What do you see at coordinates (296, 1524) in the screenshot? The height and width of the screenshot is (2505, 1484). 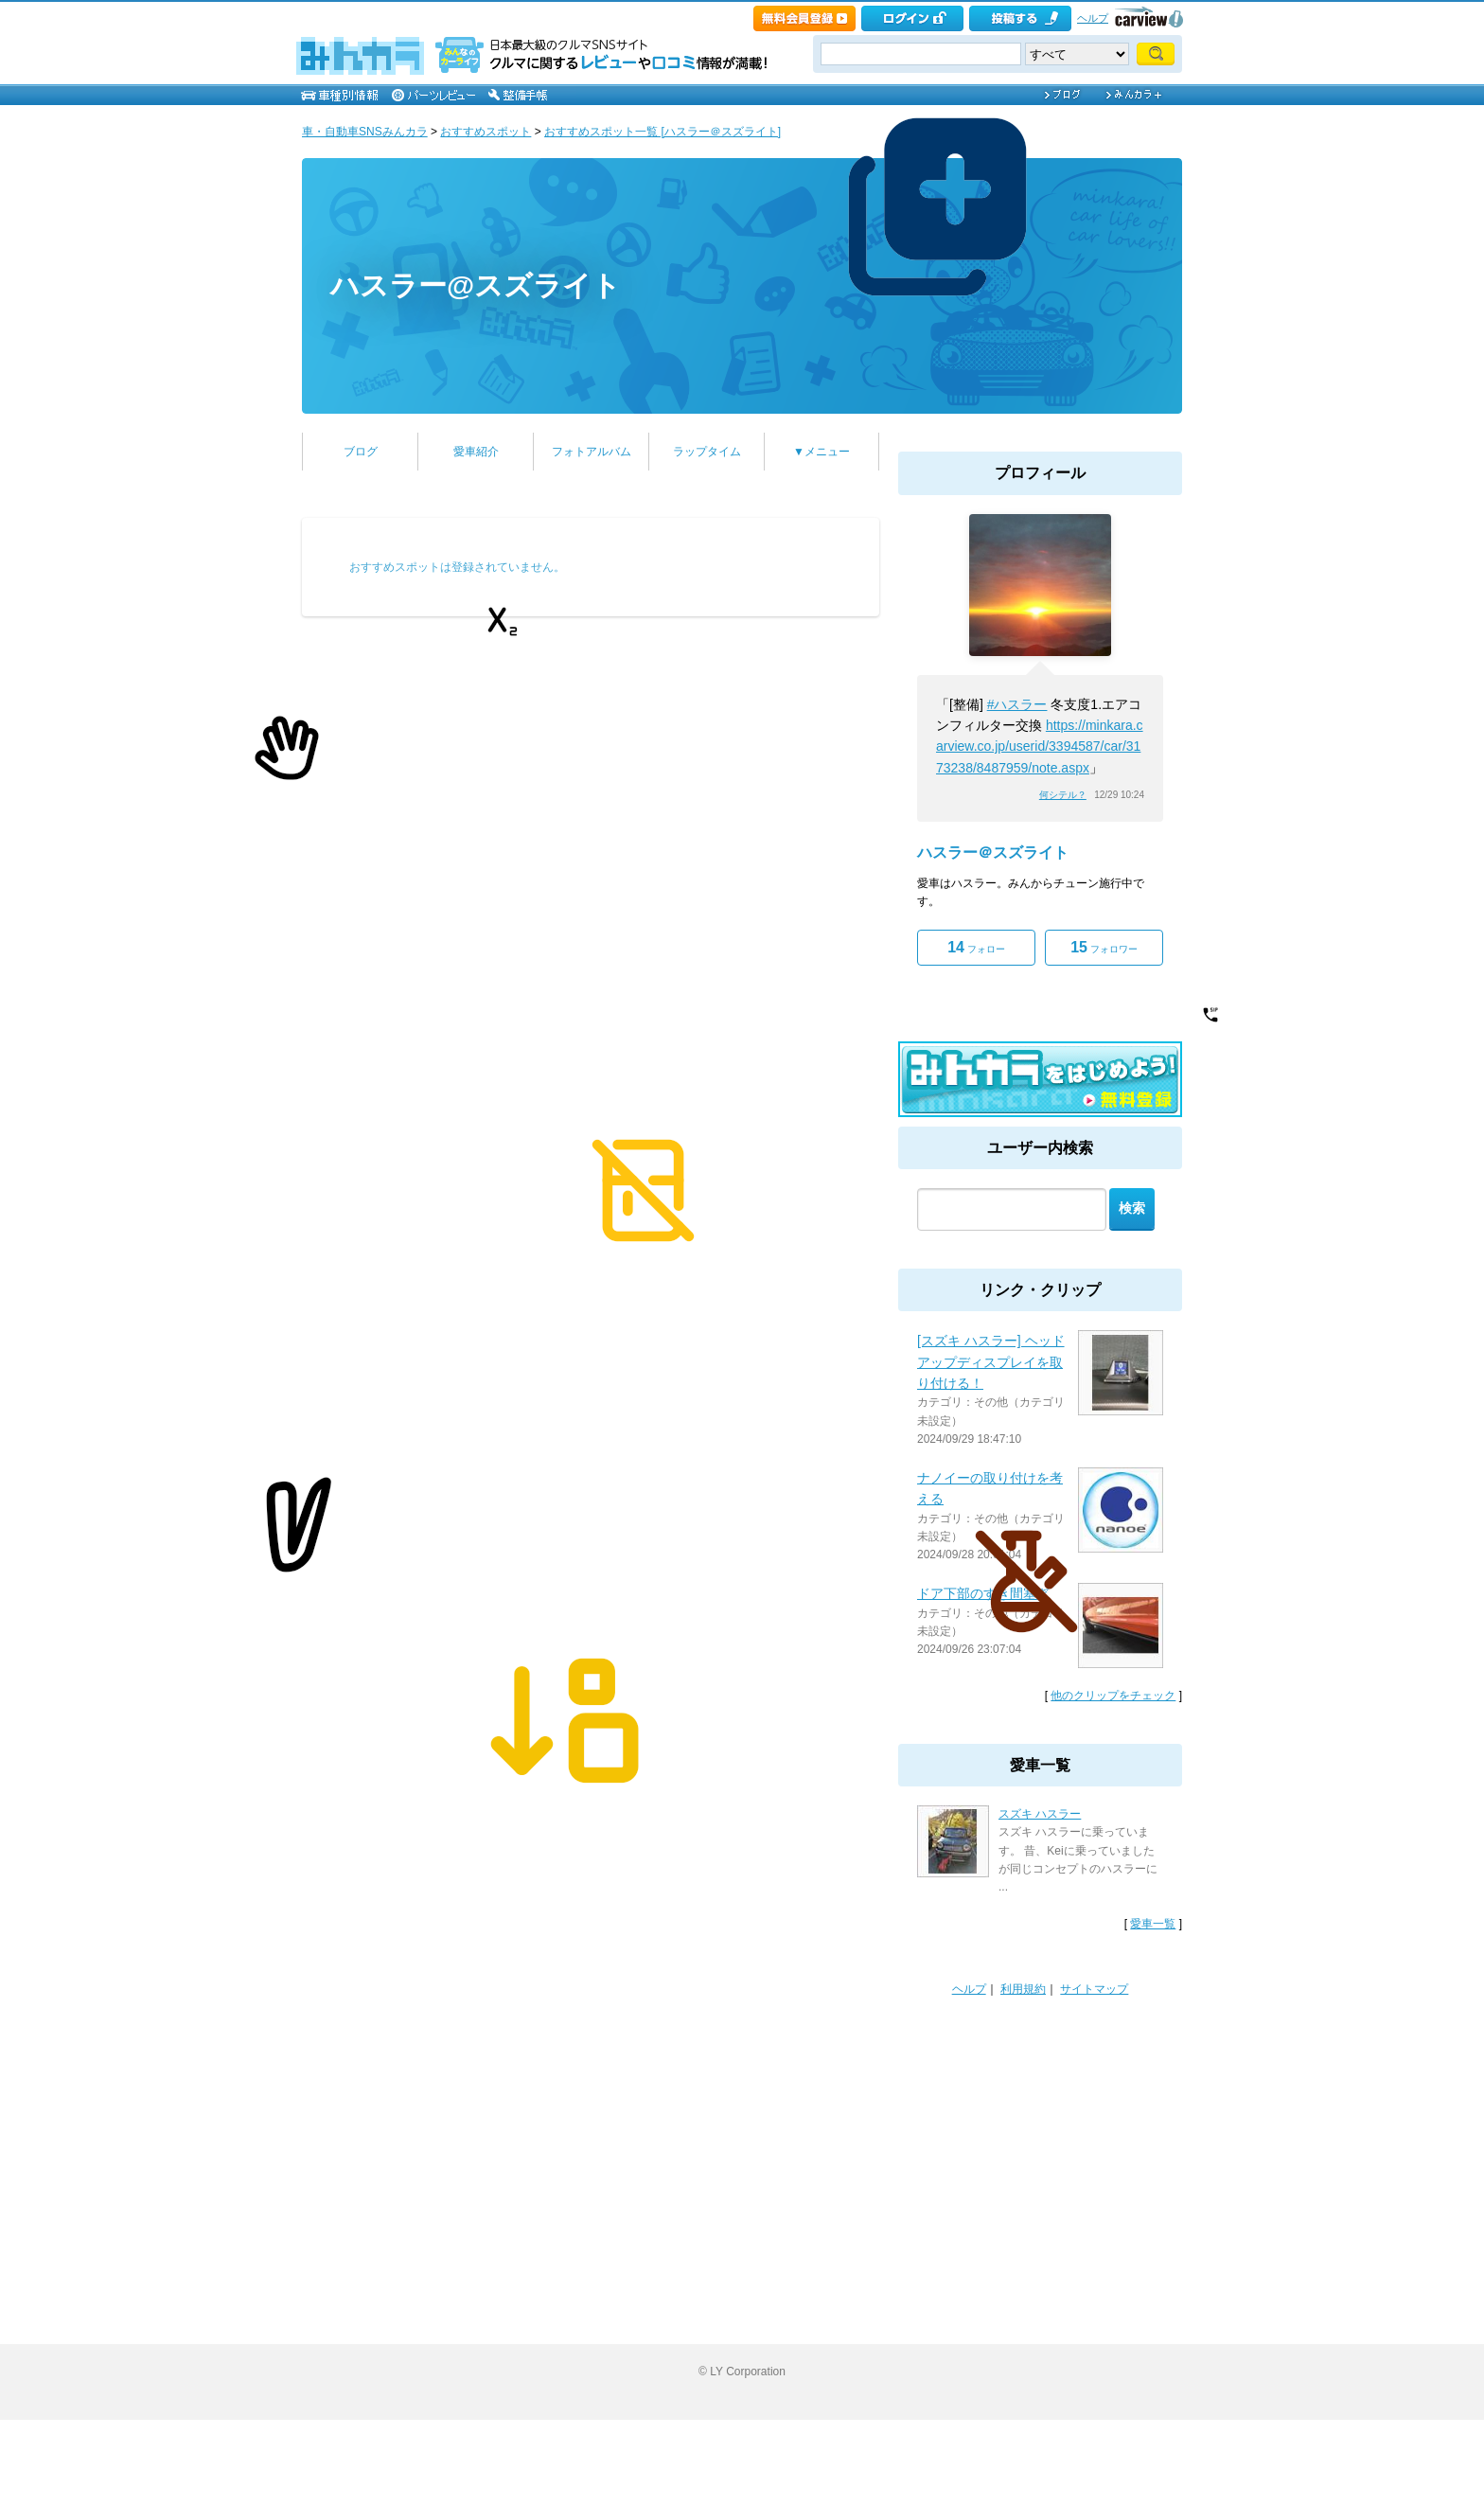 I see `open the Vinted app` at bounding box center [296, 1524].